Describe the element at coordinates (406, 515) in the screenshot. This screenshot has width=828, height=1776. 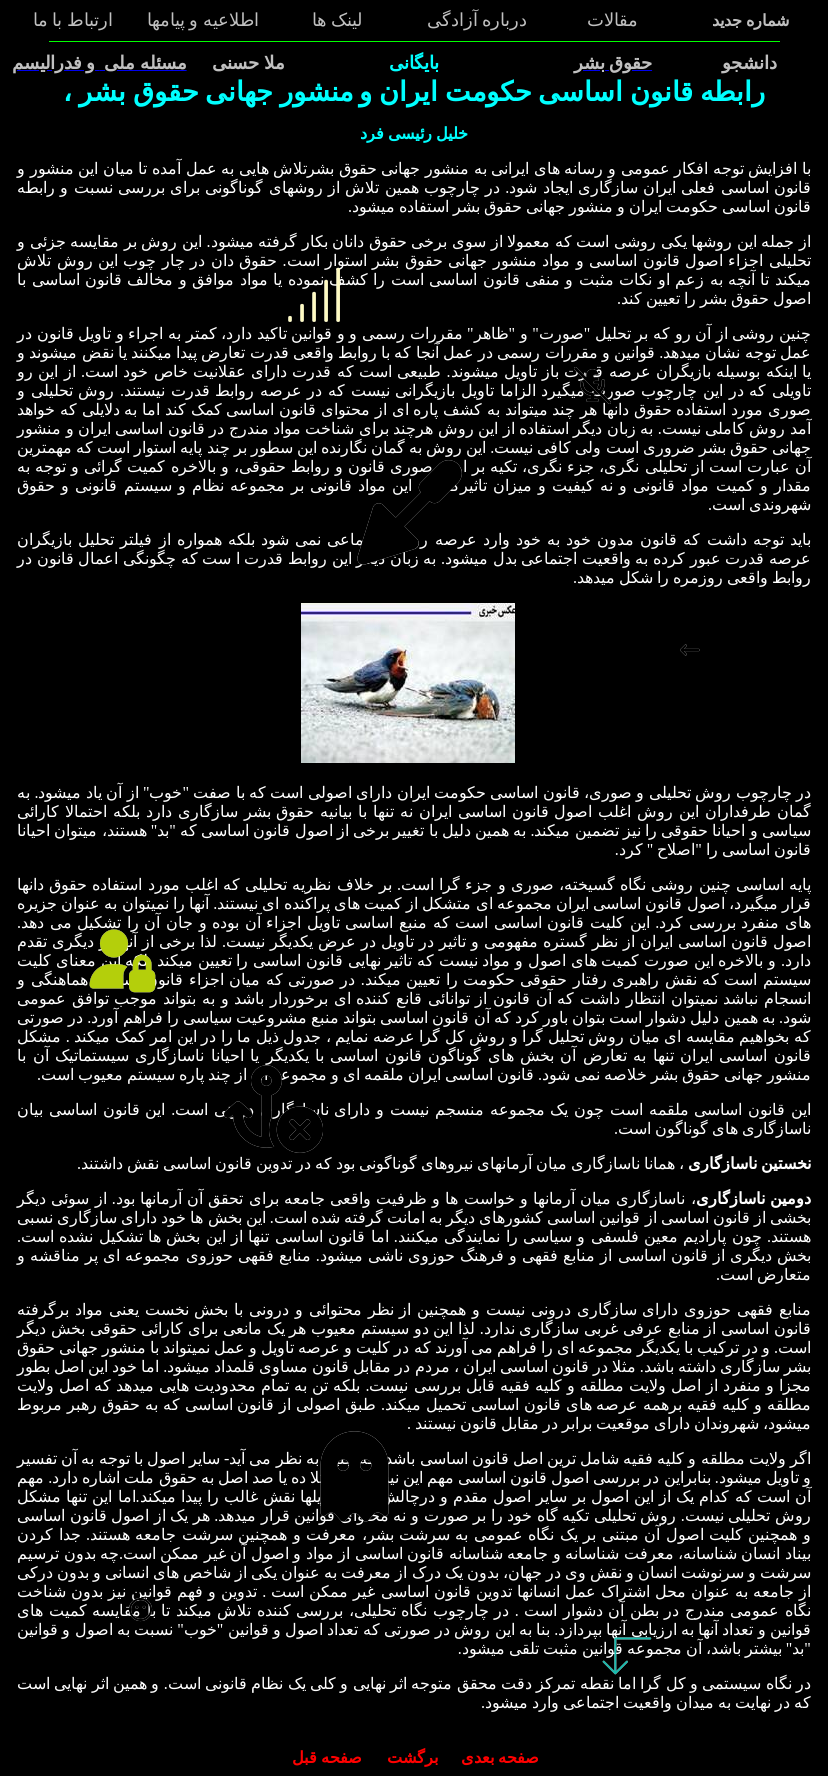
I see `access gardening or landscaping tools` at that location.